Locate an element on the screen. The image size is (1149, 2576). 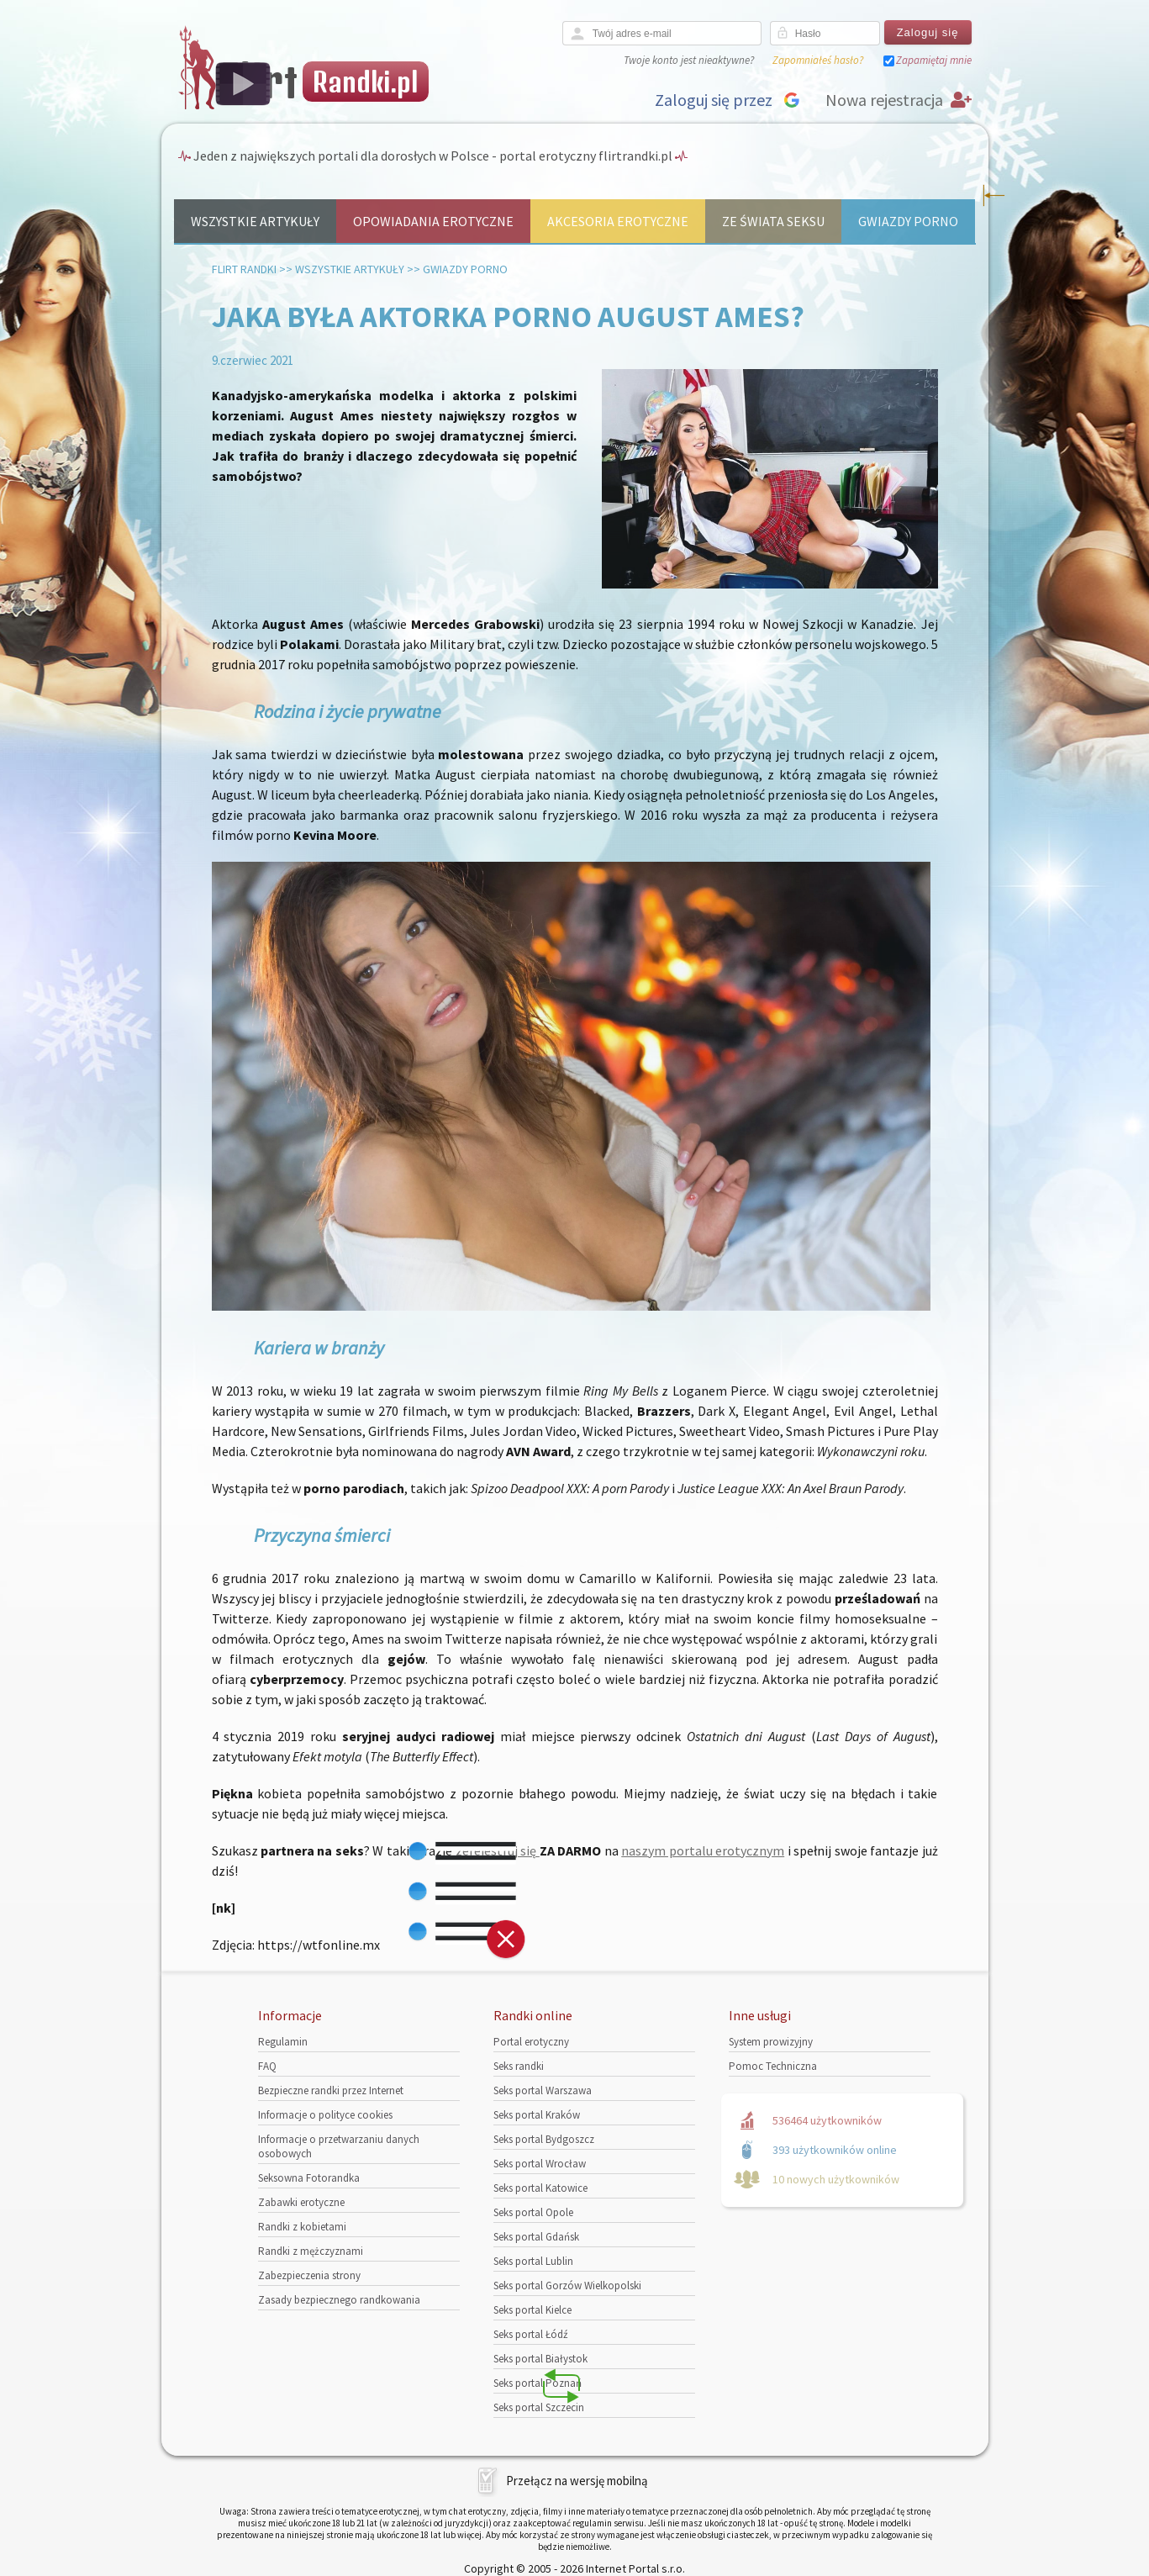
sync or refresh mail messages is located at coordinates (561, 2386).